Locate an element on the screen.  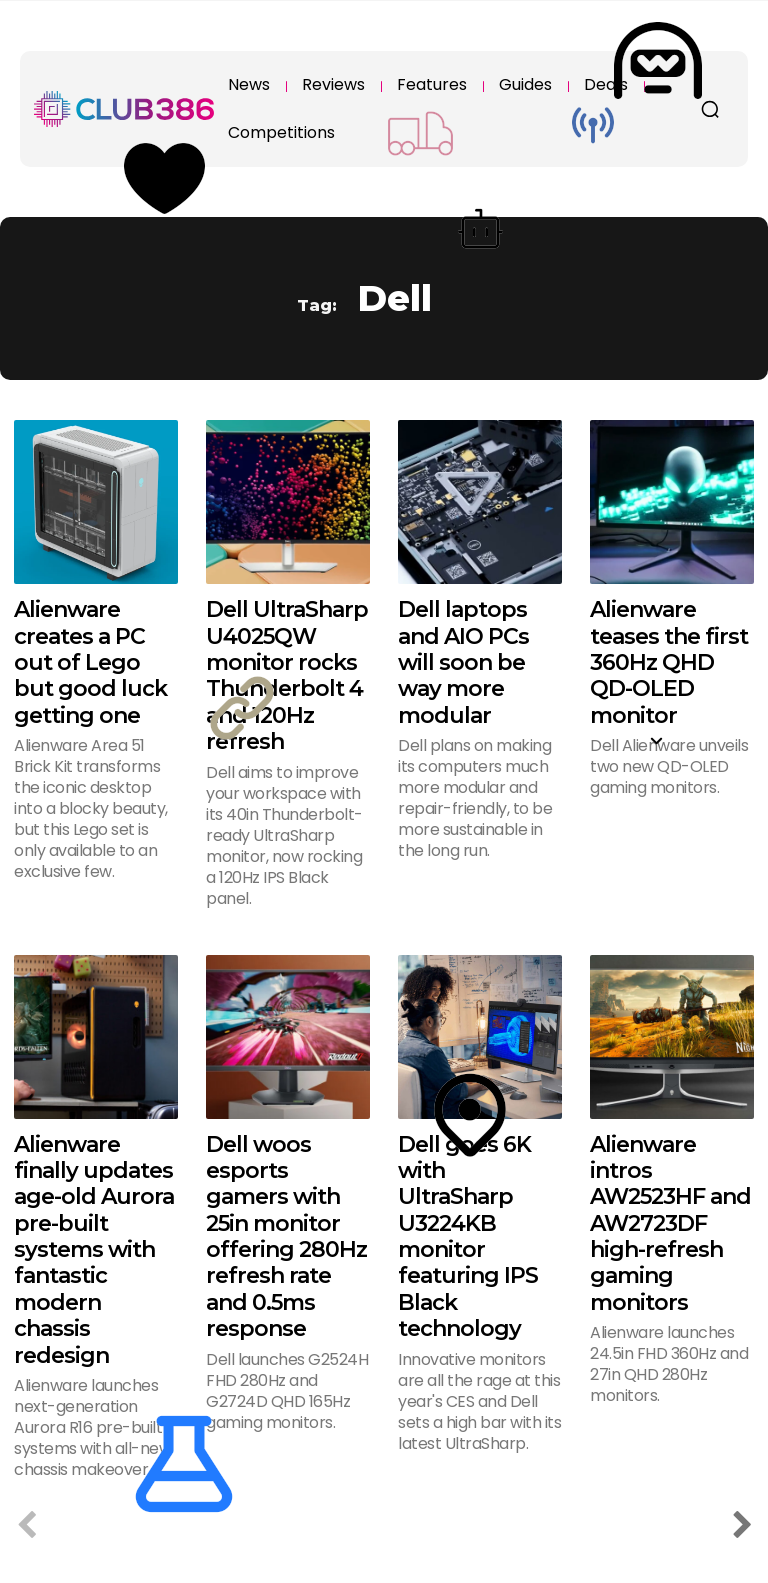
access GitHub's Hubot automation bot is located at coordinates (658, 66).